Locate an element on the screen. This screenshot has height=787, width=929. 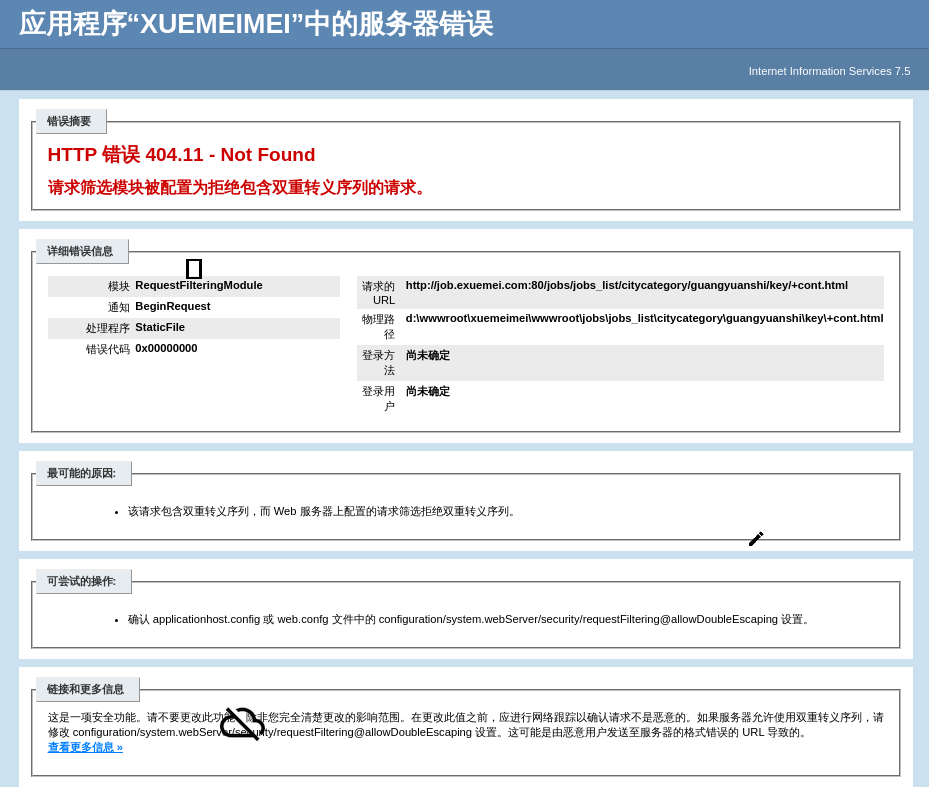
edit or modify content is located at coordinates (756, 538).